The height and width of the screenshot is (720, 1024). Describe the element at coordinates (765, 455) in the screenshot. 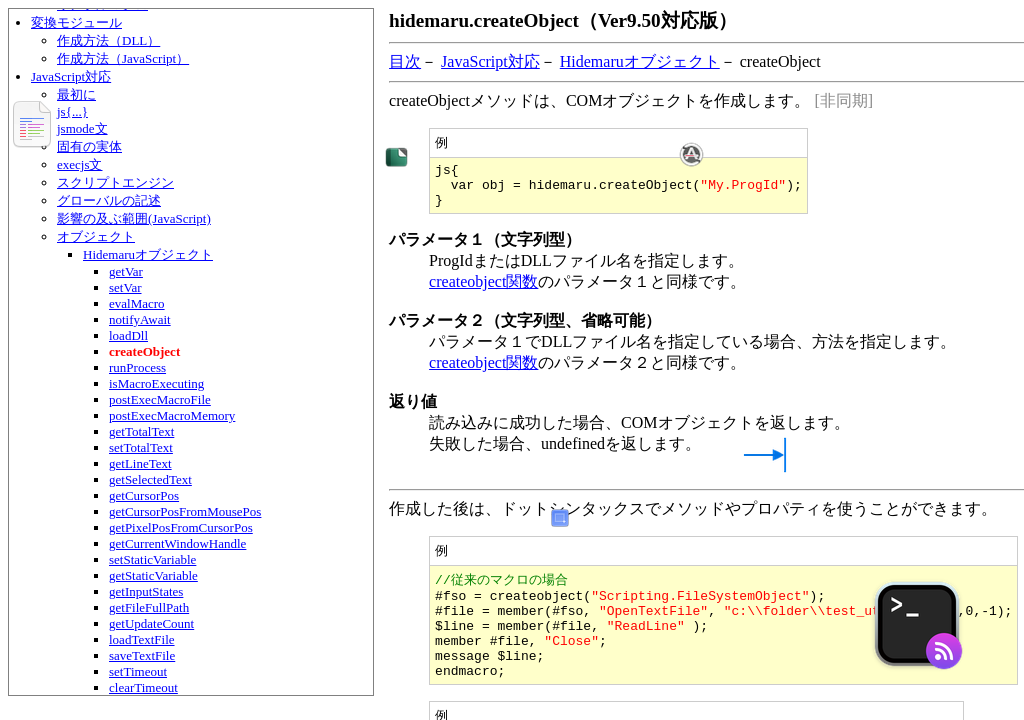

I see `go to the last item or page` at that location.